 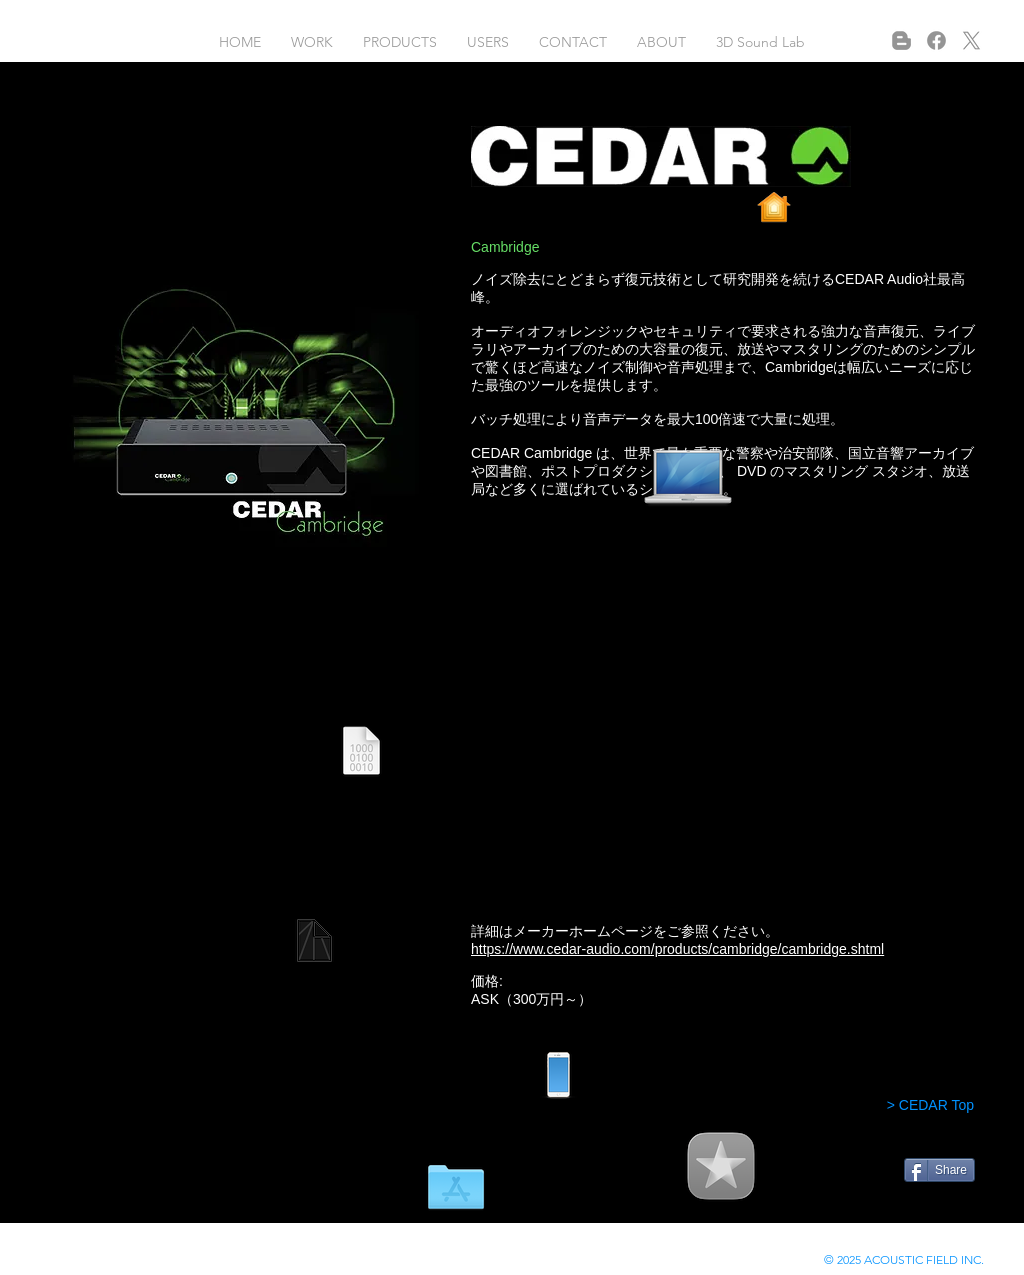 What do you see at coordinates (558, 1075) in the screenshot?
I see `iPhone 7 Plus device connected` at bounding box center [558, 1075].